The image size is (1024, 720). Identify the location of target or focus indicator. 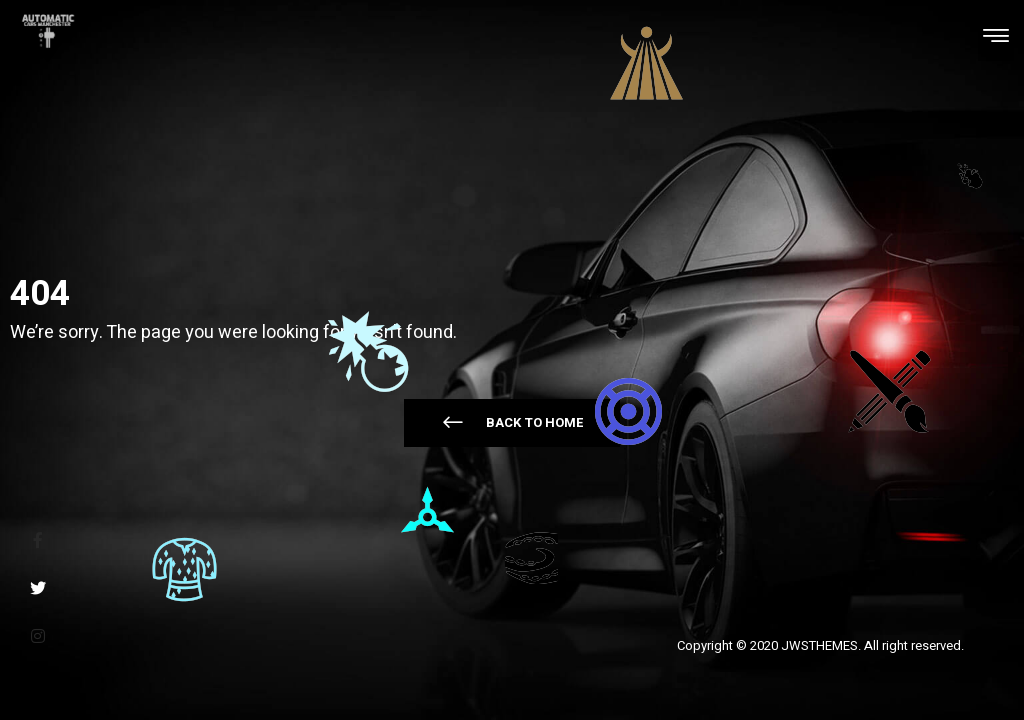
(628, 411).